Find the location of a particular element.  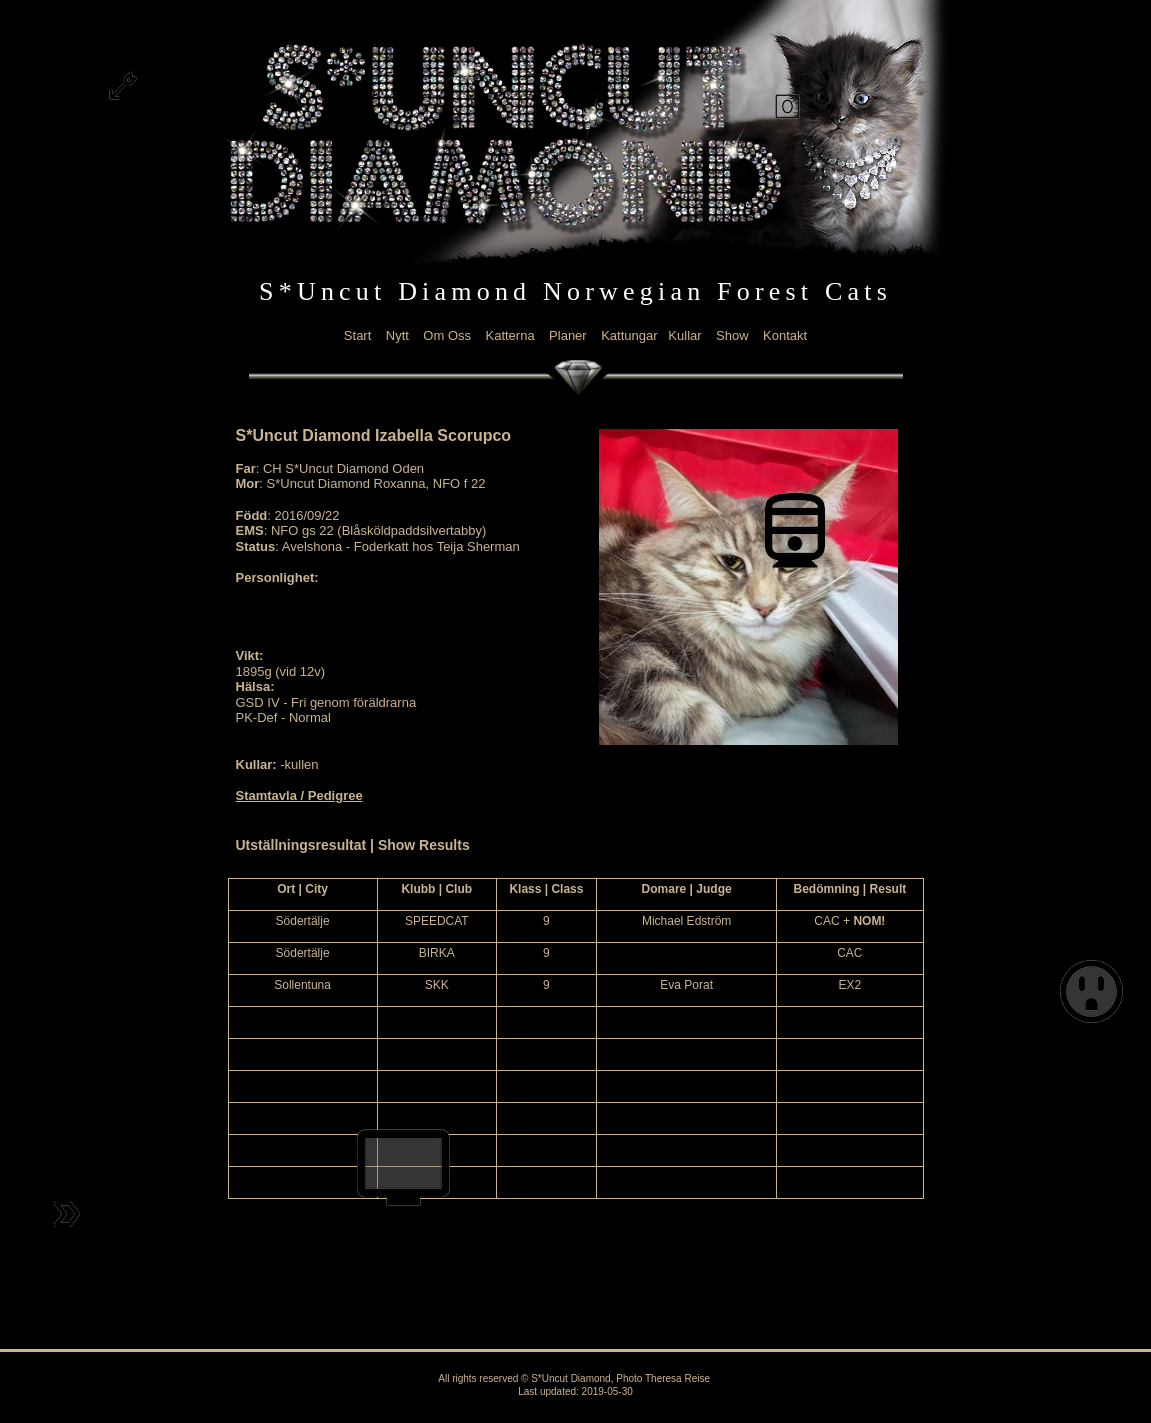

indicates power outlet or electrical socket availability is located at coordinates (1091, 991).